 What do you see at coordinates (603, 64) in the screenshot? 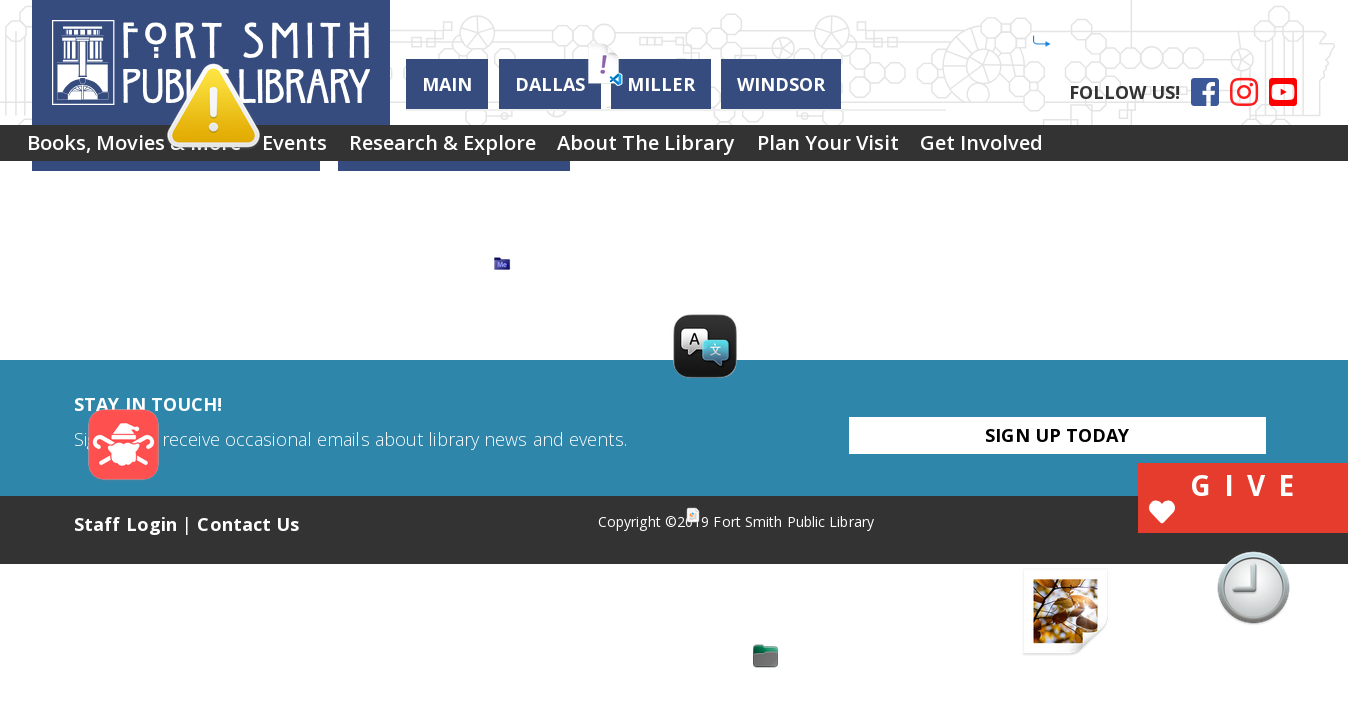
I see `yaml file type in Visual Studio Code` at bounding box center [603, 64].